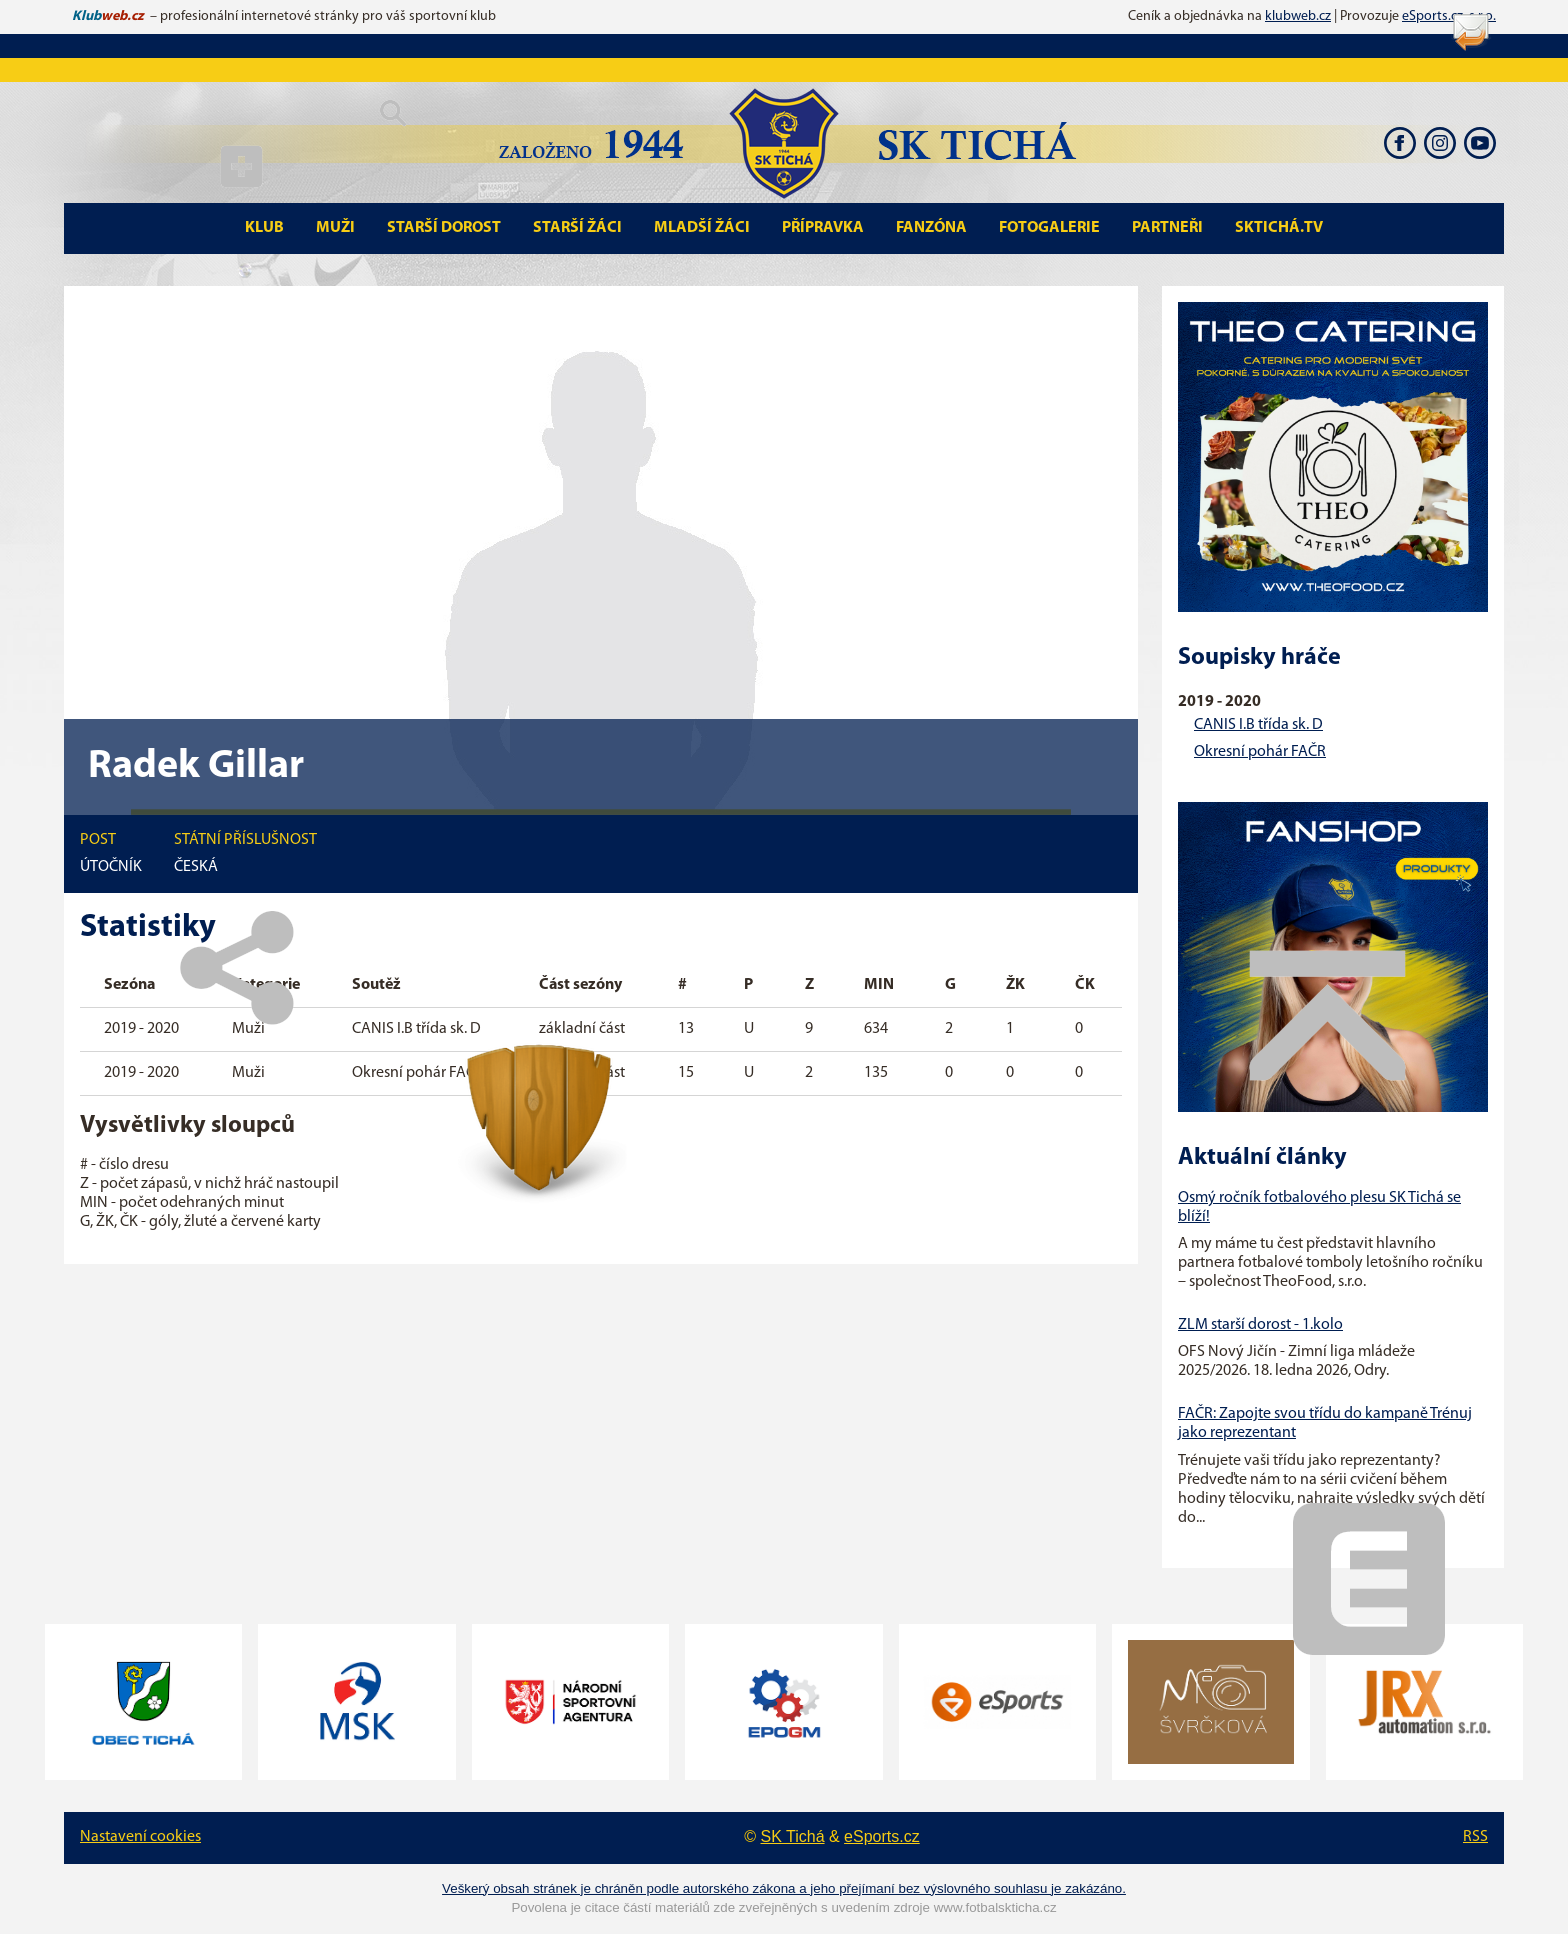 Image resolution: width=1568 pixels, height=1934 pixels. What do you see at coordinates (237, 968) in the screenshot?
I see `access sharing preferences and settings` at bounding box center [237, 968].